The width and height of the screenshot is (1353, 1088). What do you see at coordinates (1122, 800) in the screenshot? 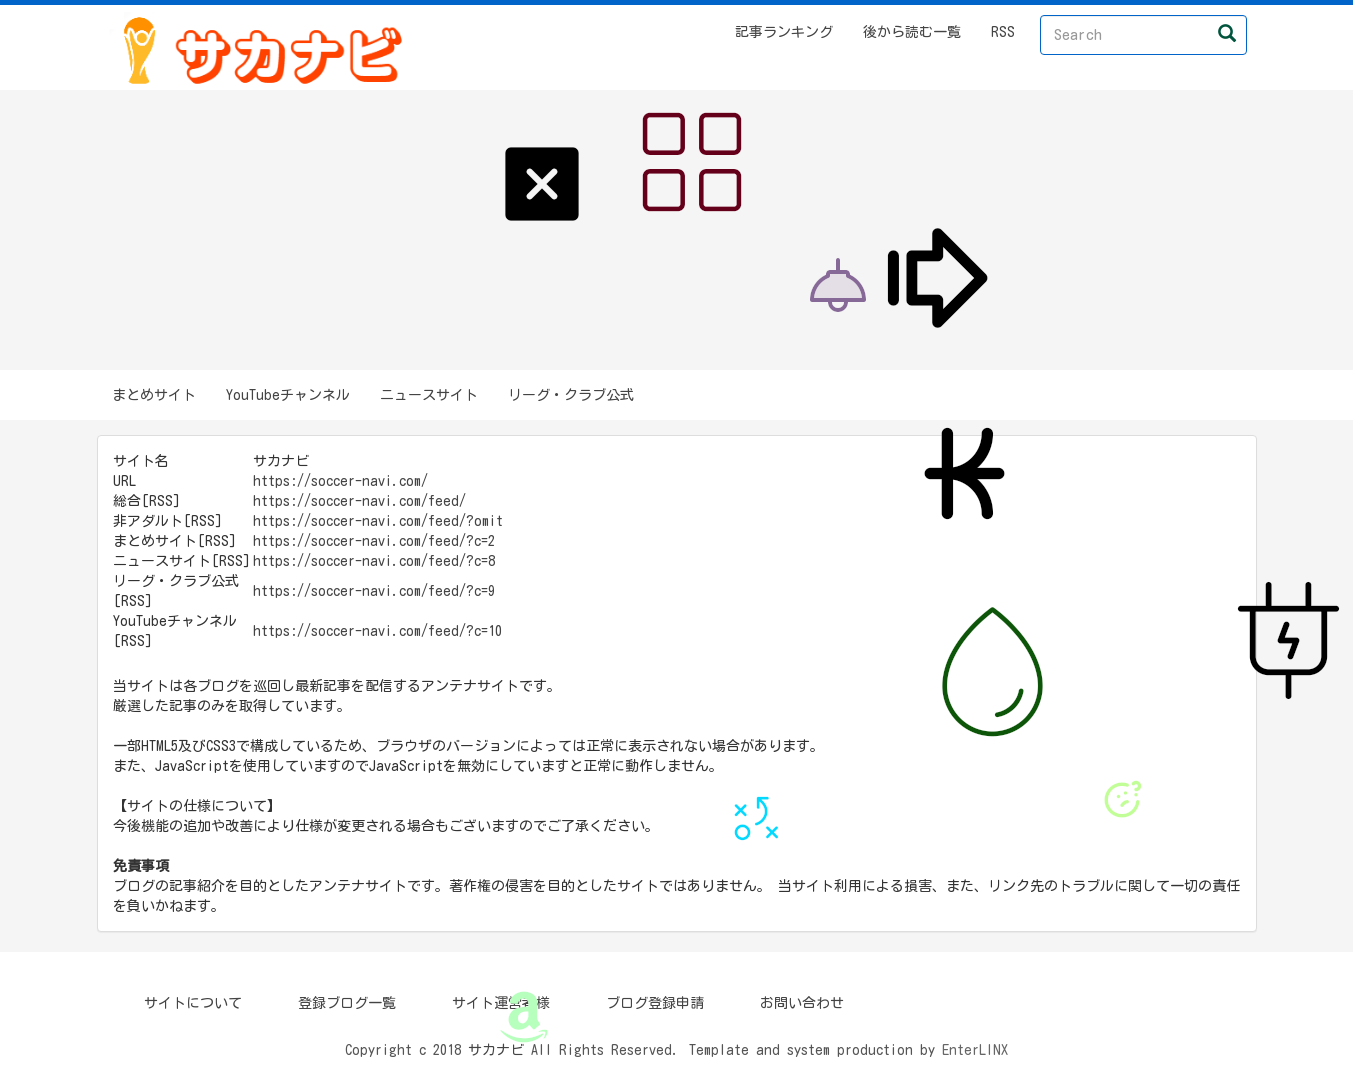
I see `indicates user confusion or uncertainty` at bounding box center [1122, 800].